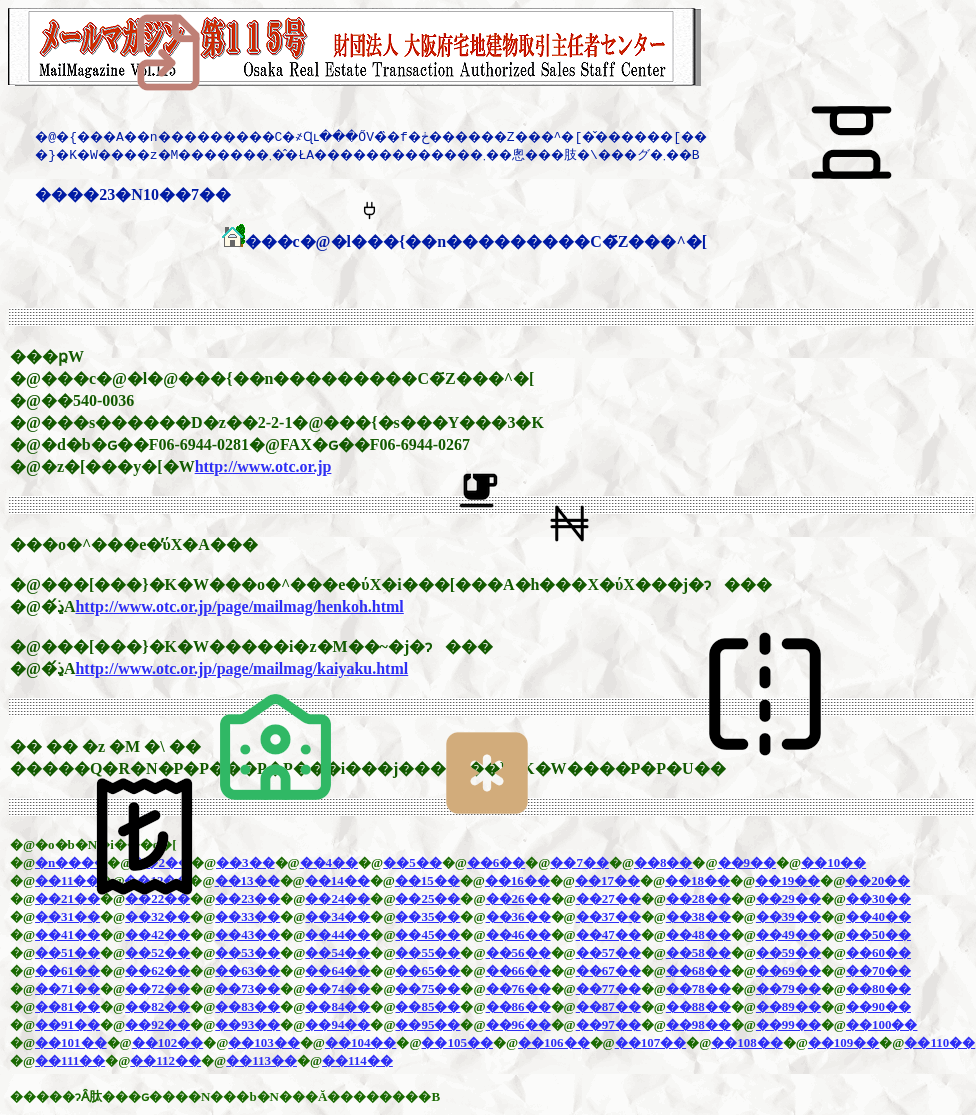  Describe the element at coordinates (851, 142) in the screenshot. I see `distribute items with equal vertical spacing` at that location.